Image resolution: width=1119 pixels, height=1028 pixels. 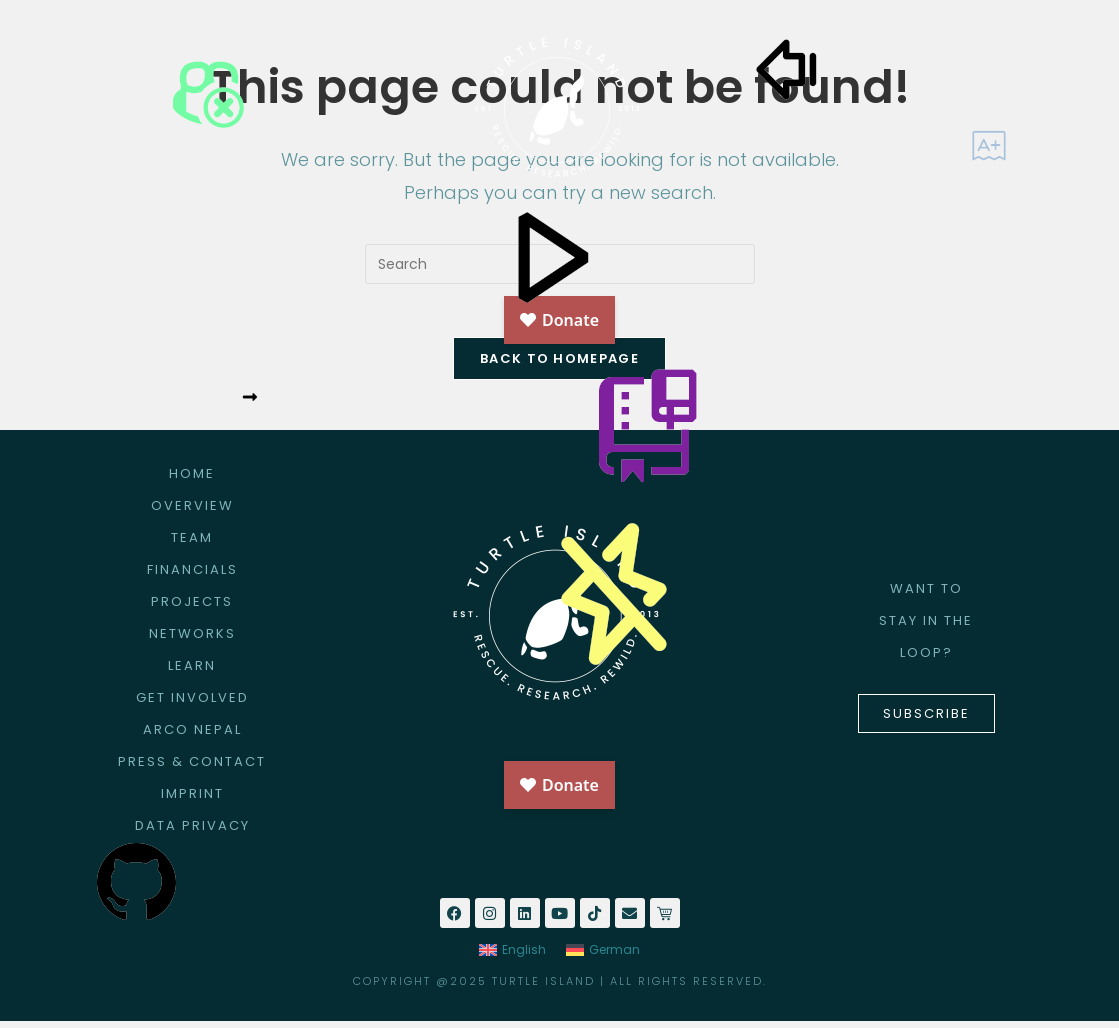 I want to click on view exam or test results, so click(x=989, y=145).